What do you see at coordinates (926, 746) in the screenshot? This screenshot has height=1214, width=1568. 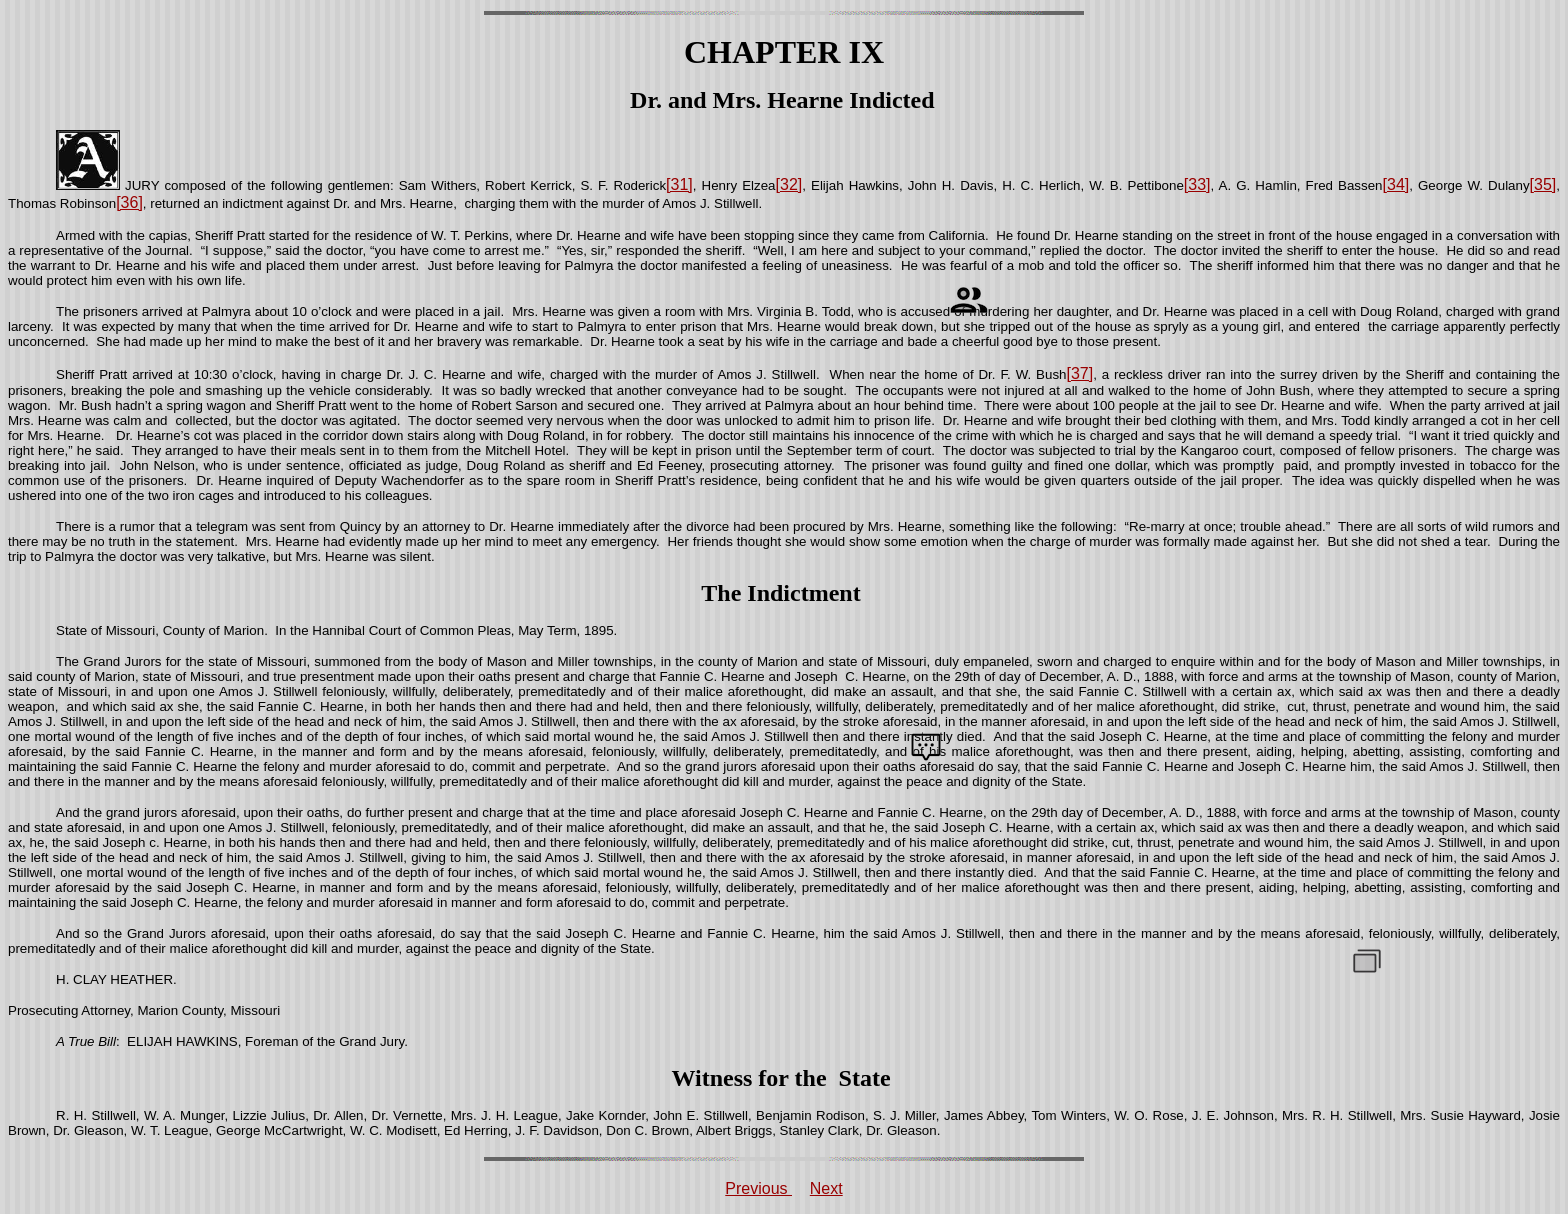 I see `open chat or messaging` at bounding box center [926, 746].